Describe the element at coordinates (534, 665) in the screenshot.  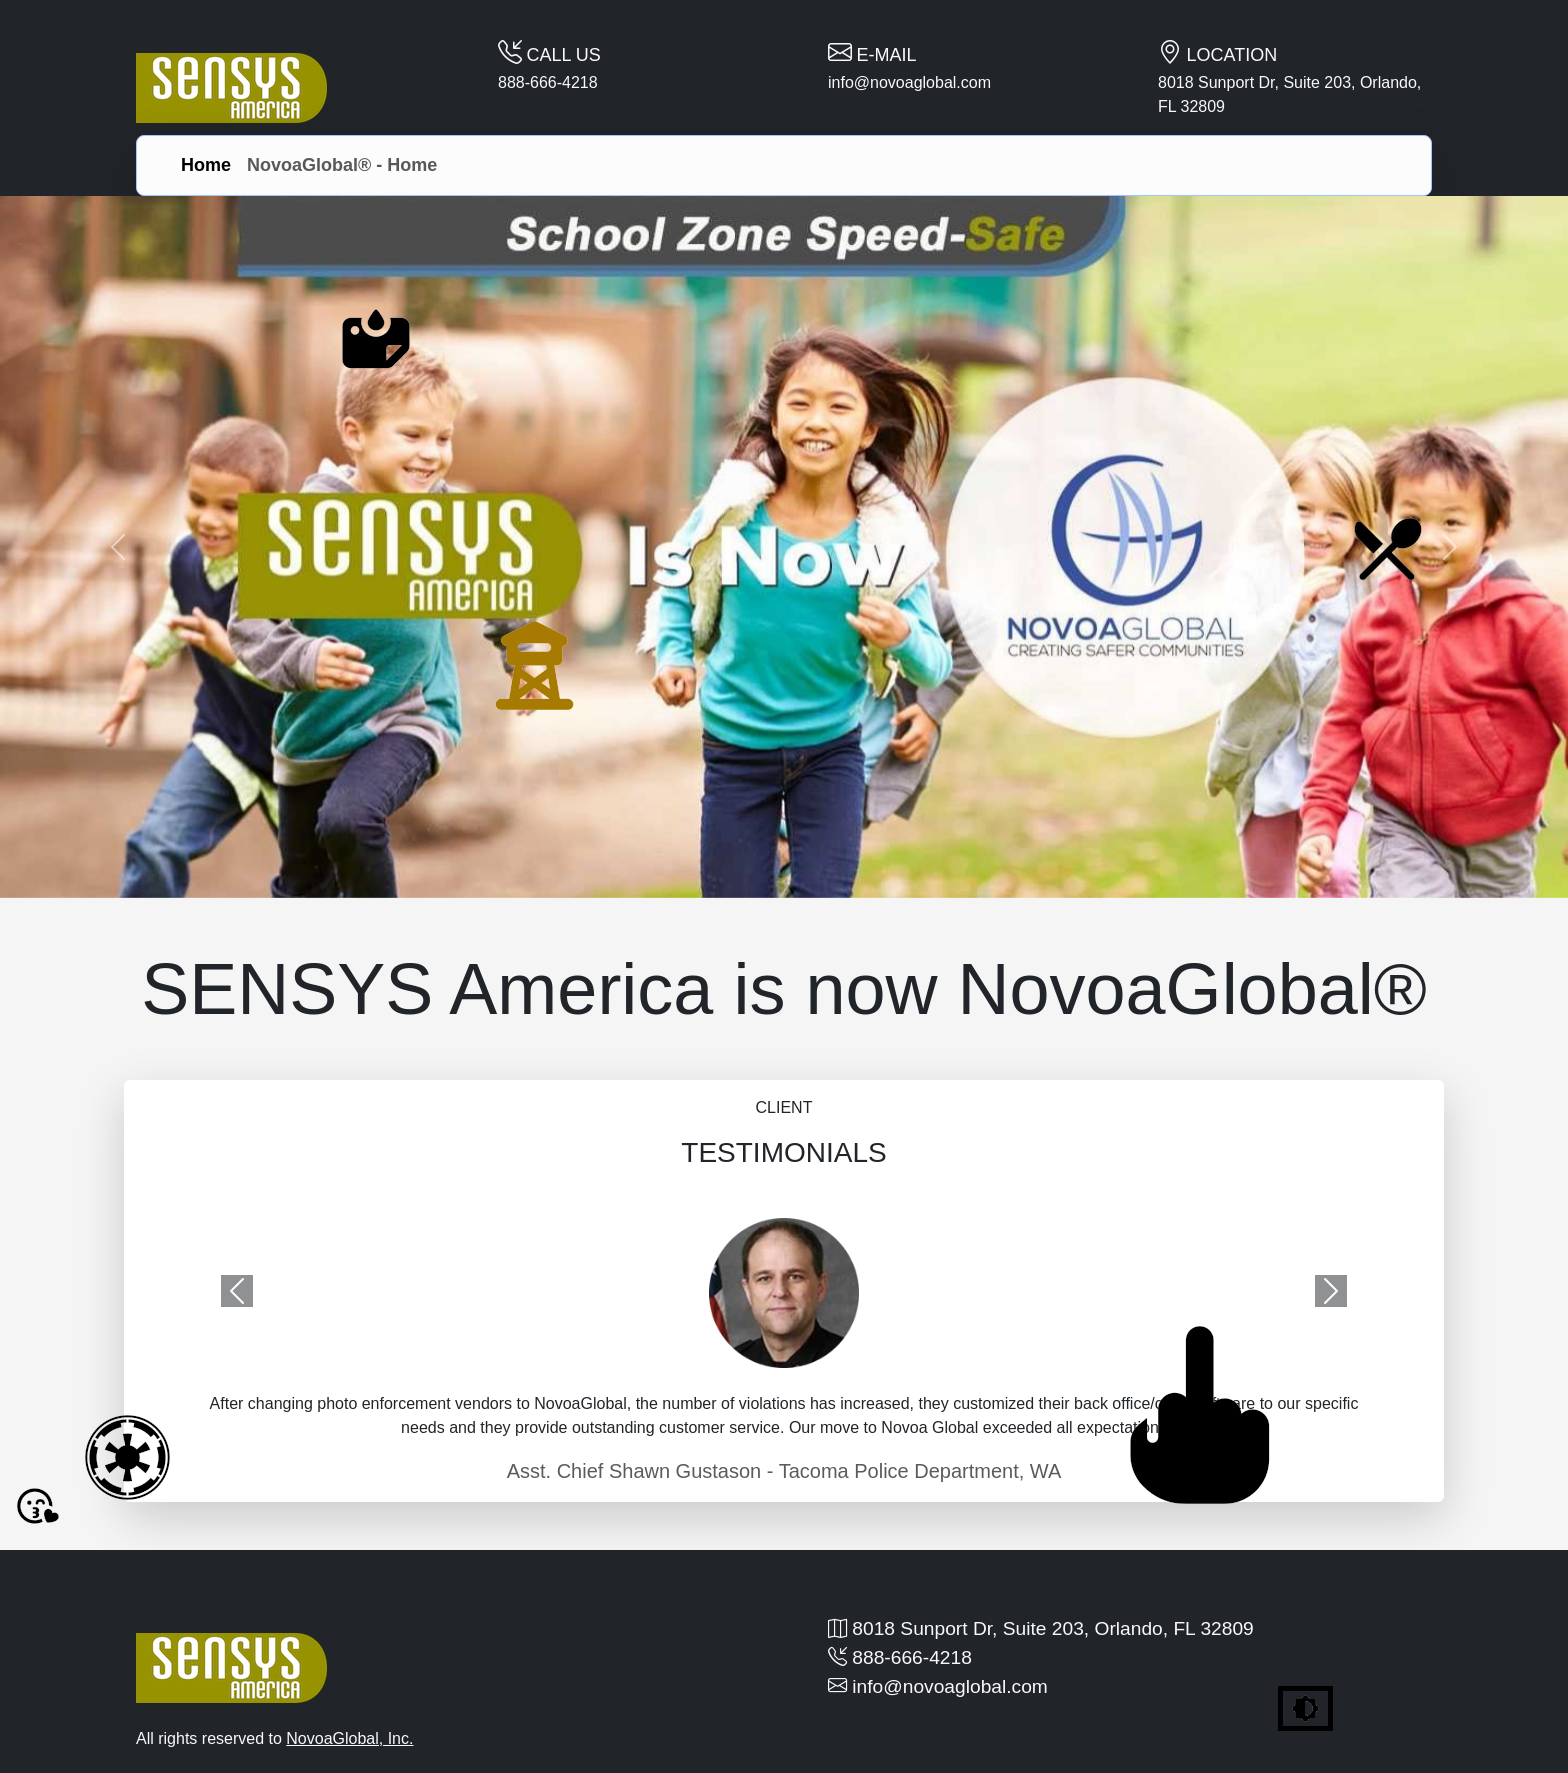
I see `view observation tower or lookout point` at that location.